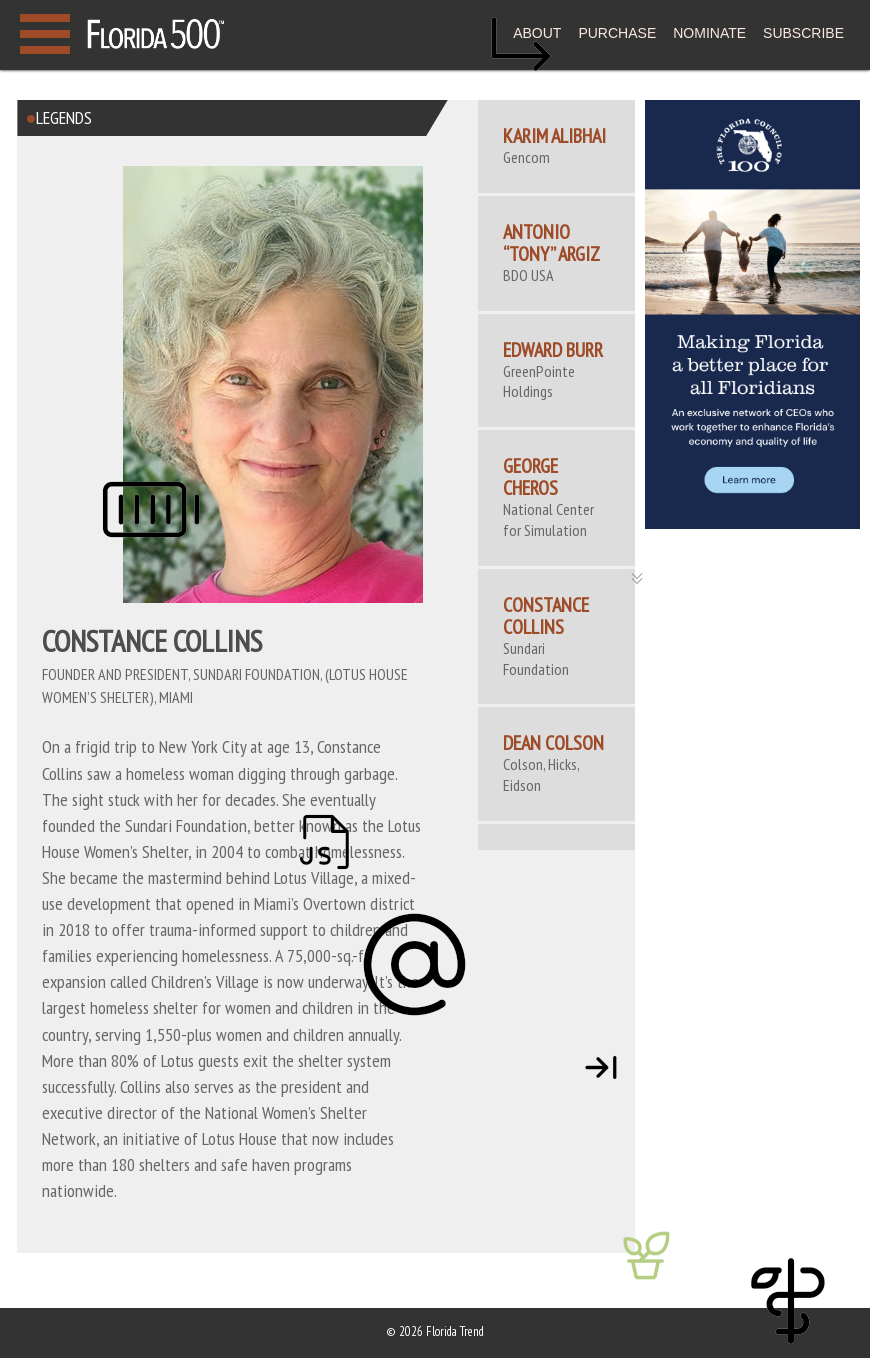  I want to click on navigate to a nested or child item, so click(521, 44).